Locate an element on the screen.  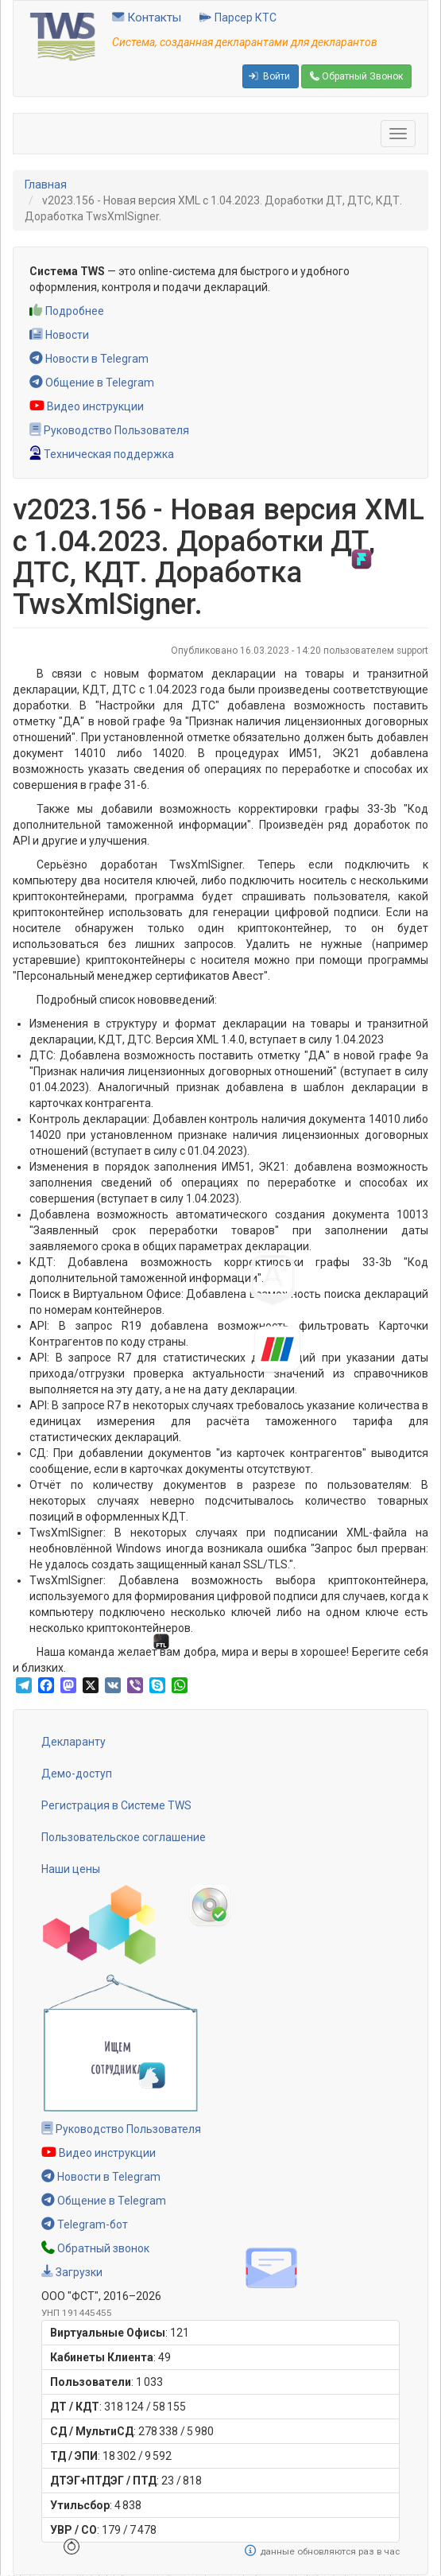
launch FTL: Faster Than Light game is located at coordinates (161, 1642).